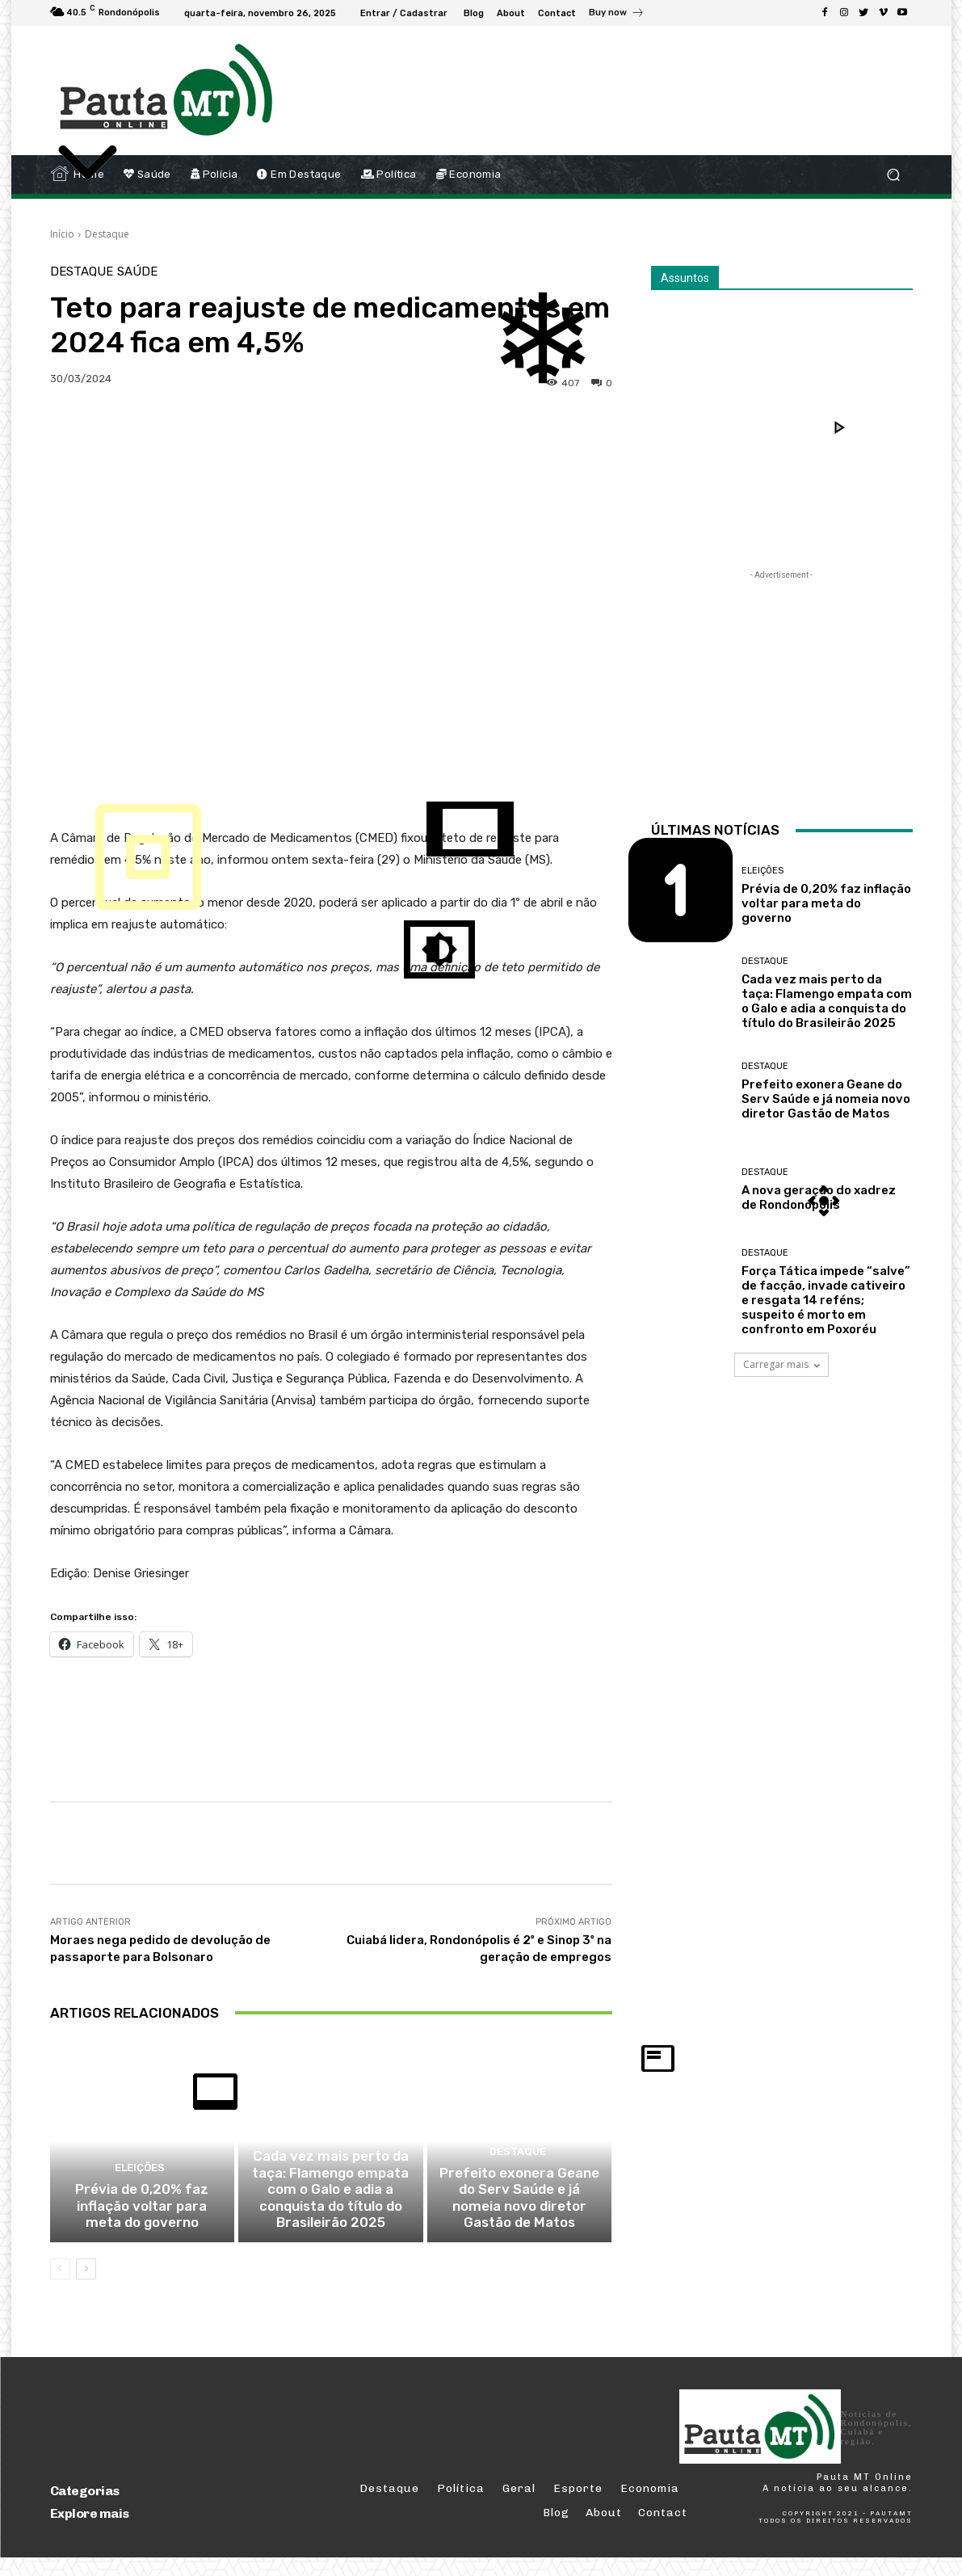 The width and height of the screenshot is (962, 2576). I want to click on expand a dropdown menu or collapsible section, so click(87, 162).